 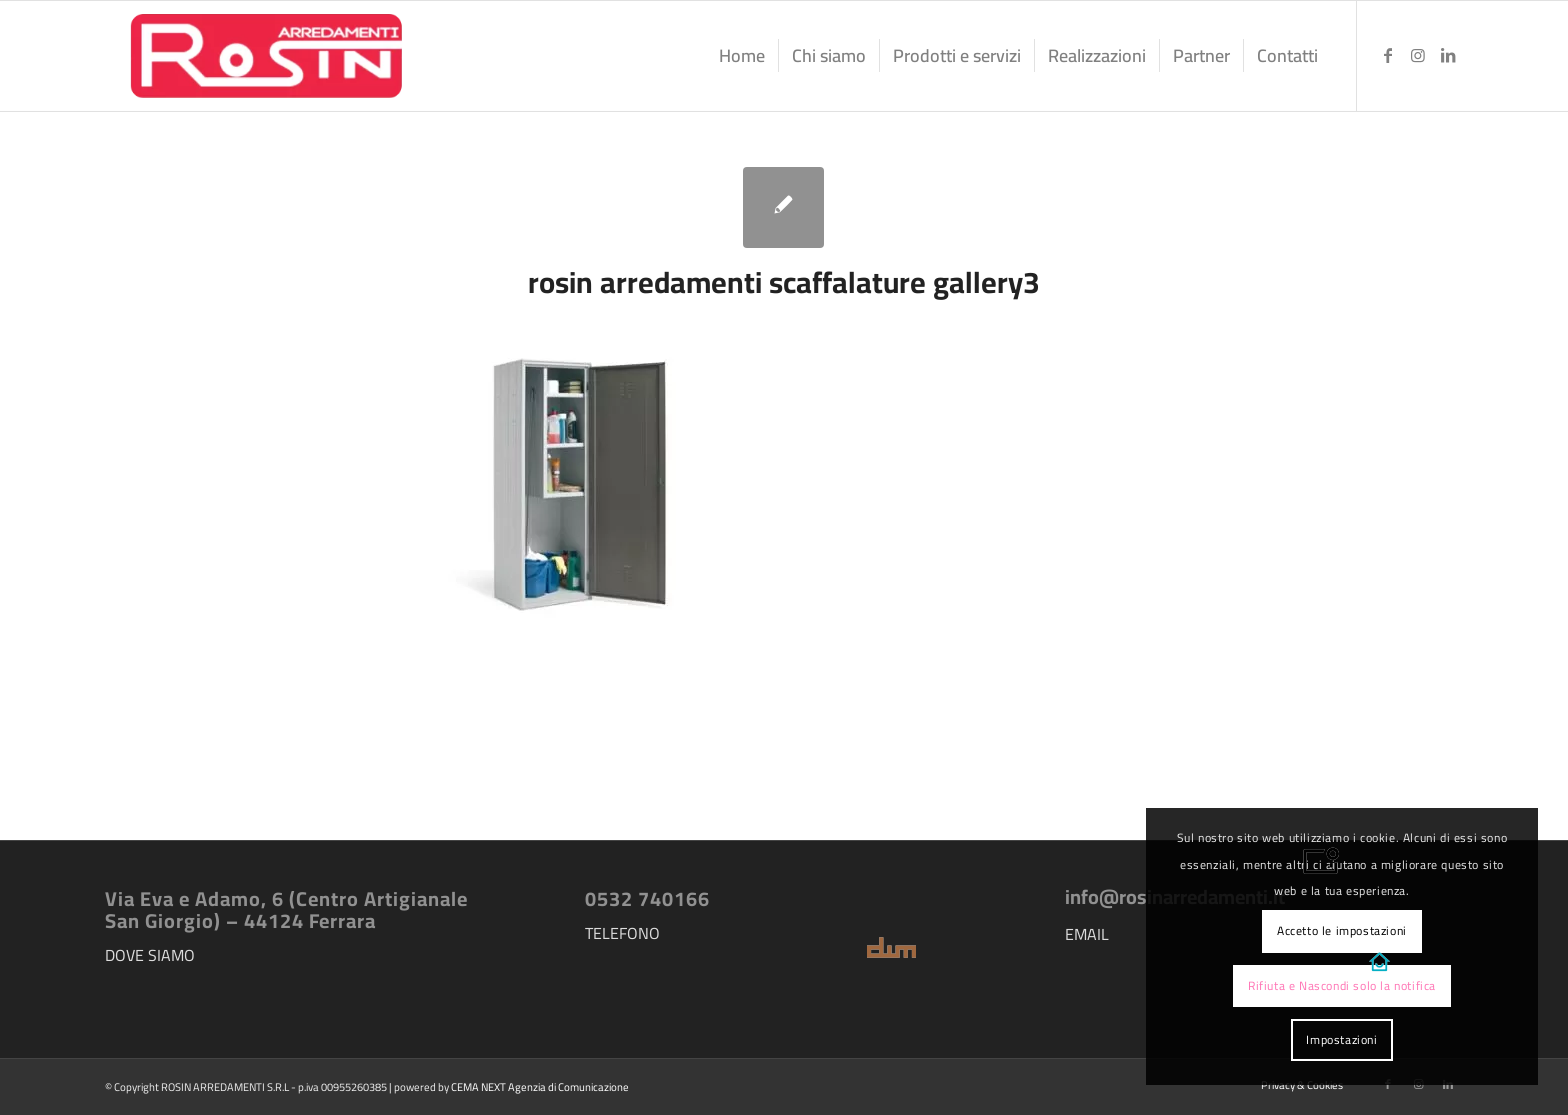 I want to click on access phone camera or video recording, so click(x=1320, y=861).